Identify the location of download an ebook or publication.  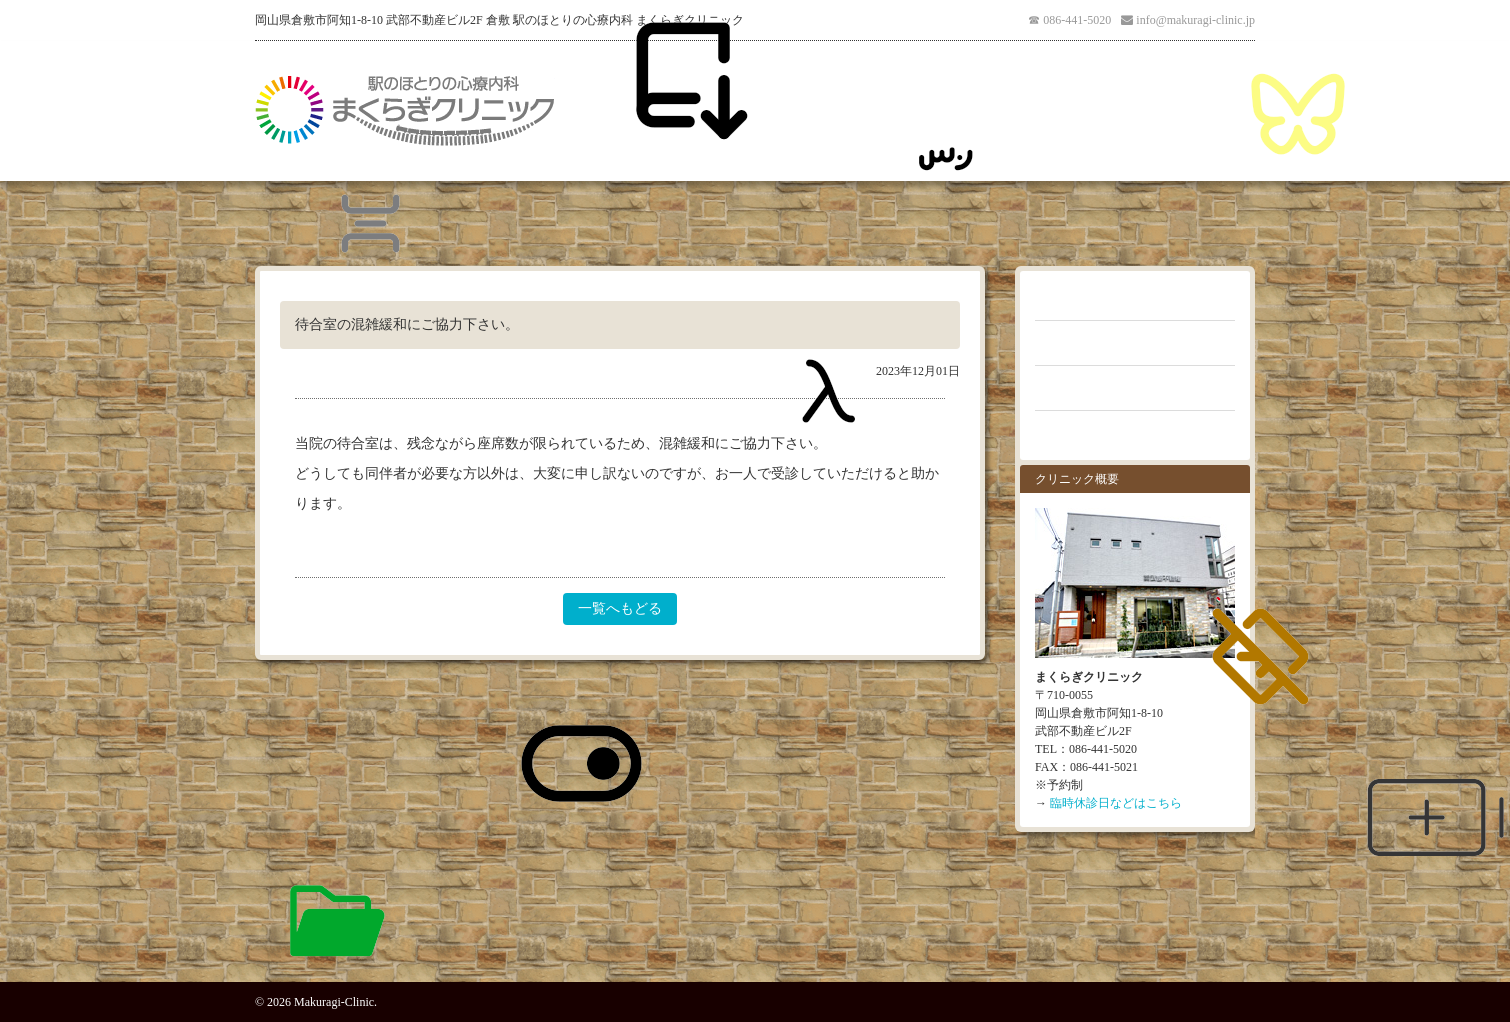
(689, 75).